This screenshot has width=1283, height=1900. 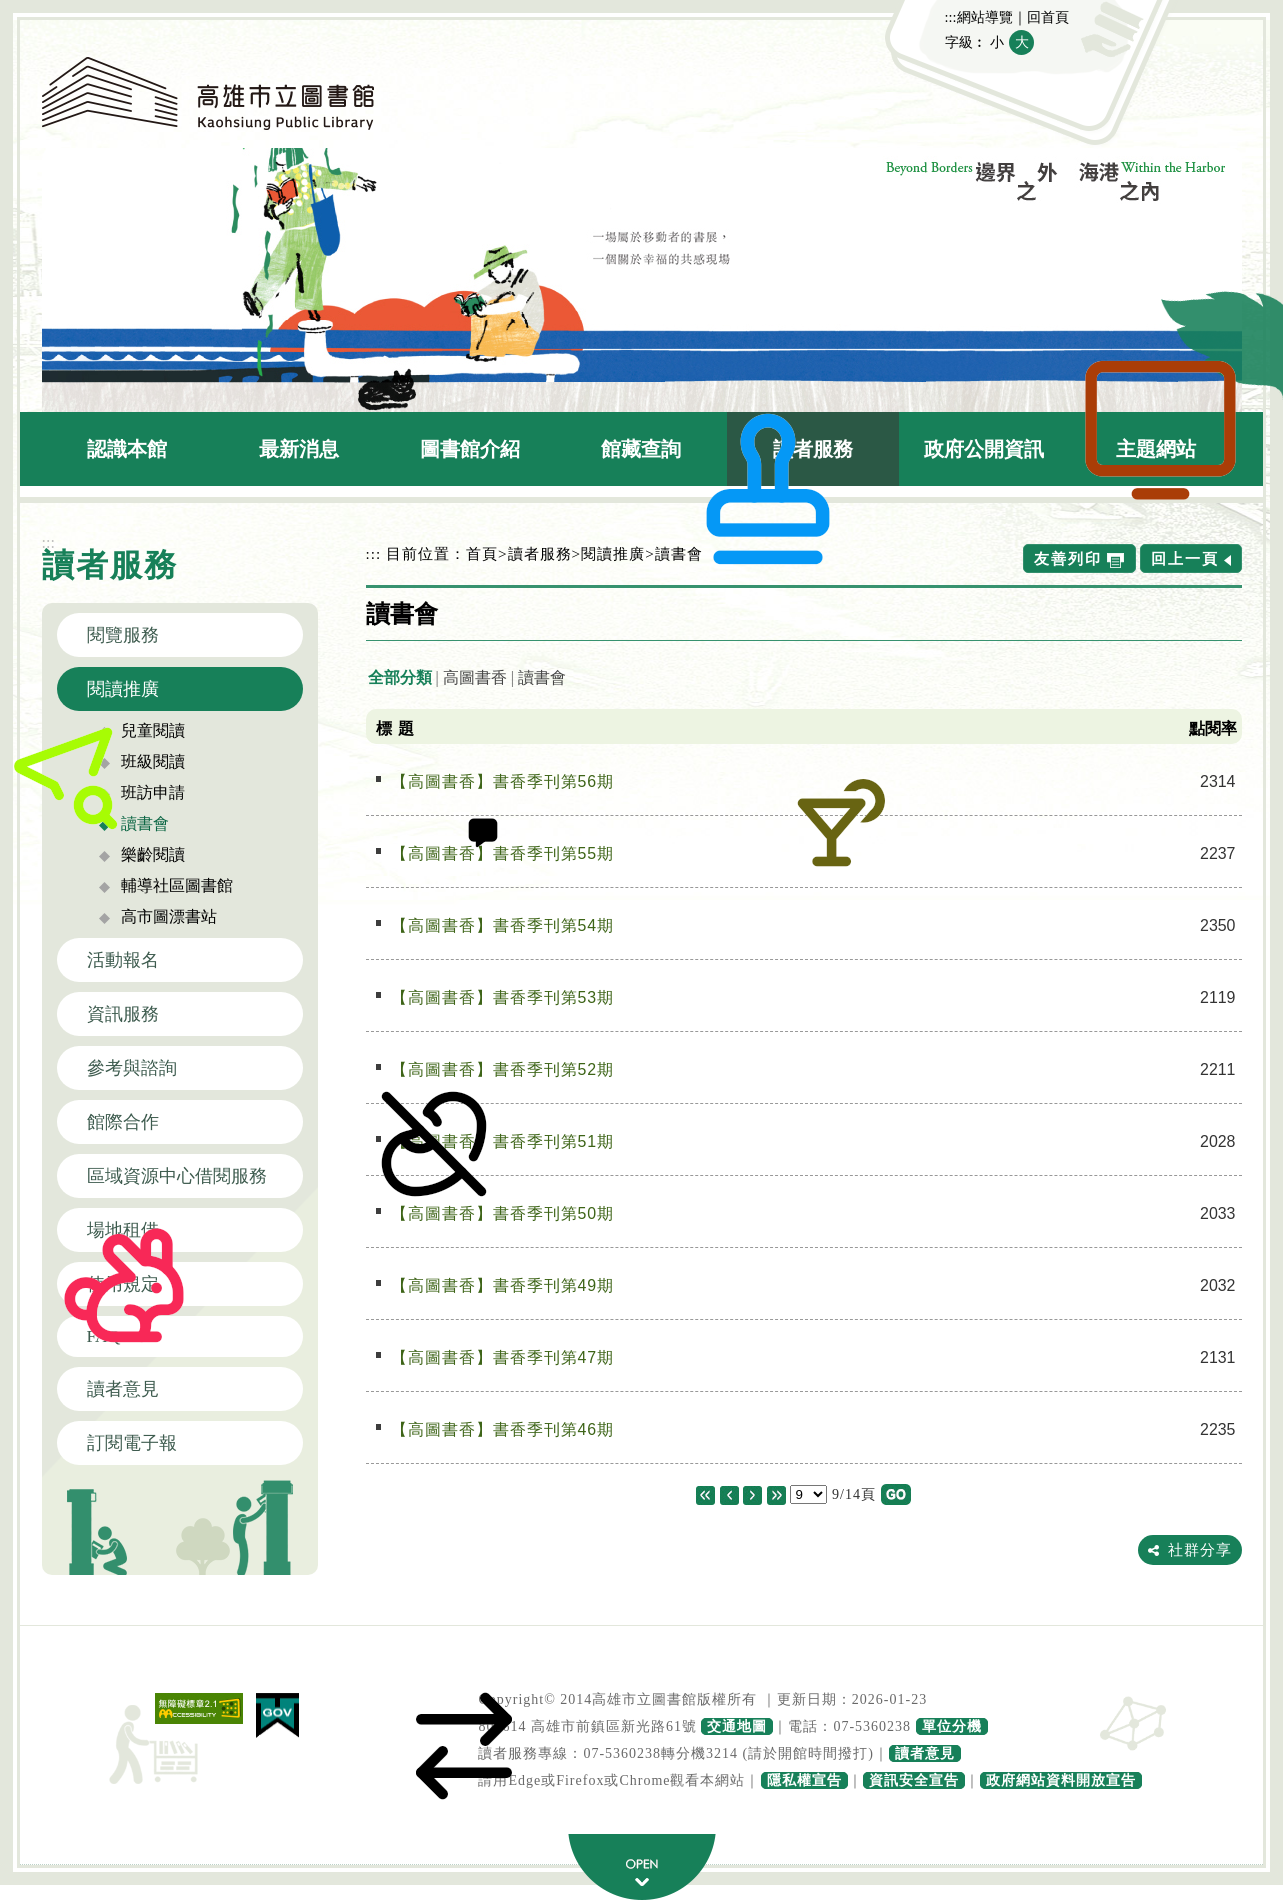 What do you see at coordinates (64, 776) in the screenshot?
I see `search for a location on the map` at bounding box center [64, 776].